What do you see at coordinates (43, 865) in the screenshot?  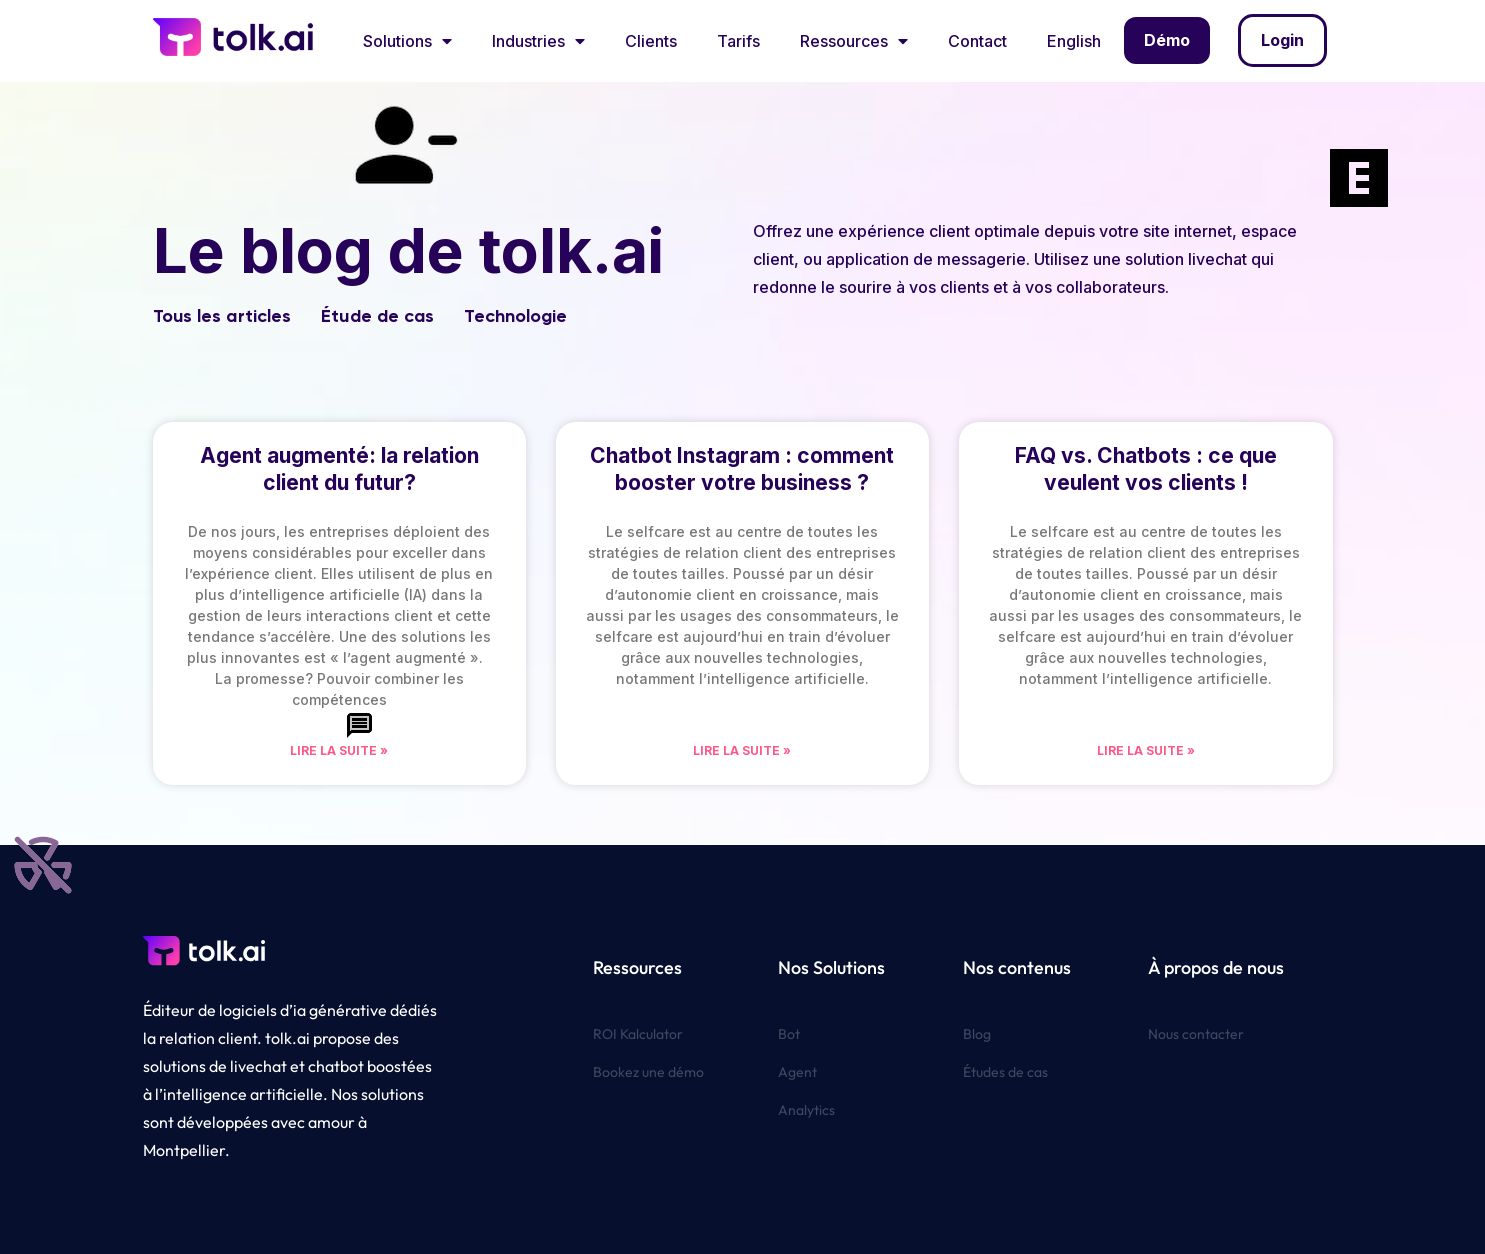 I see `disable radiation or hazard alerts` at bounding box center [43, 865].